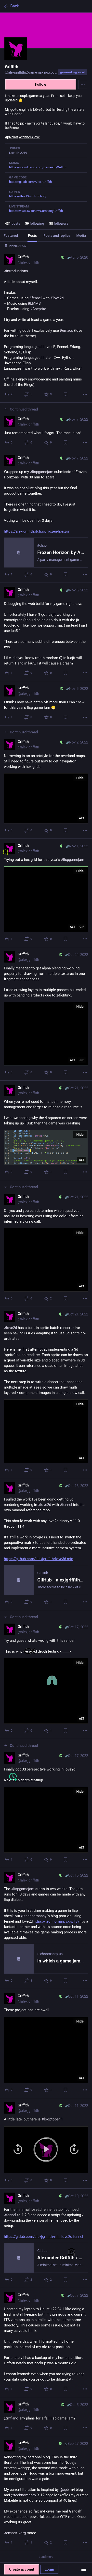 The image size is (92, 2576). I want to click on access respiratory health information, so click(52, 1680).